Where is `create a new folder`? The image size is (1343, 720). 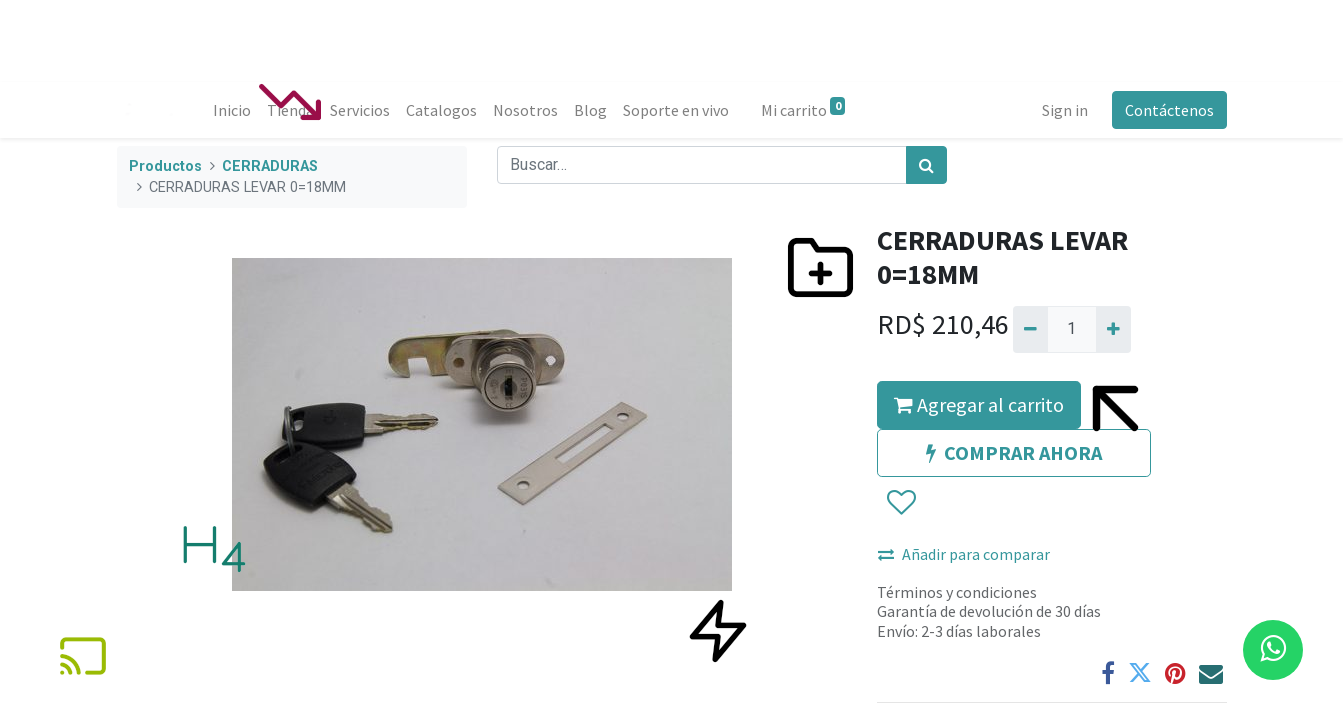 create a new folder is located at coordinates (820, 267).